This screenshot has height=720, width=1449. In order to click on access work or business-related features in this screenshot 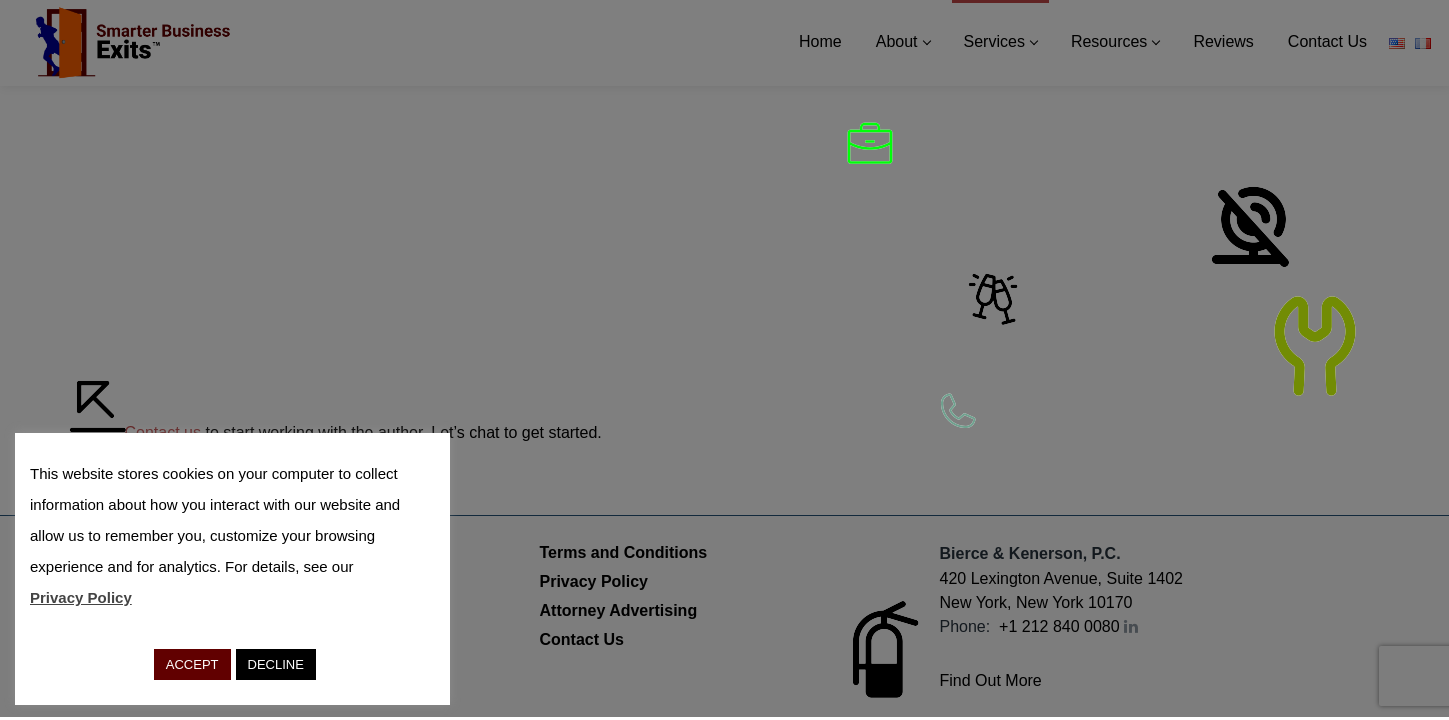, I will do `click(870, 145)`.